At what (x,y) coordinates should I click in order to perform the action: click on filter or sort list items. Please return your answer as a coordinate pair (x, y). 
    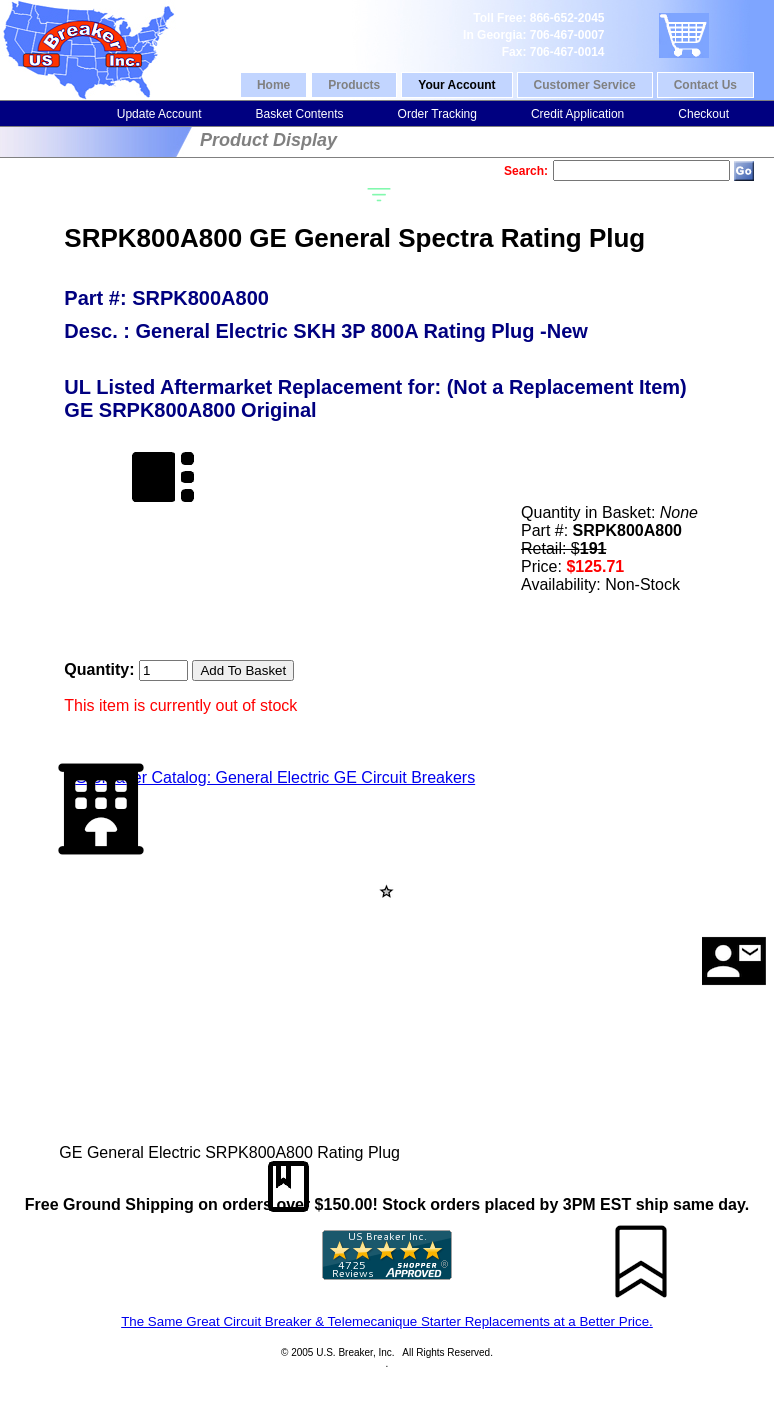
    Looking at the image, I should click on (379, 195).